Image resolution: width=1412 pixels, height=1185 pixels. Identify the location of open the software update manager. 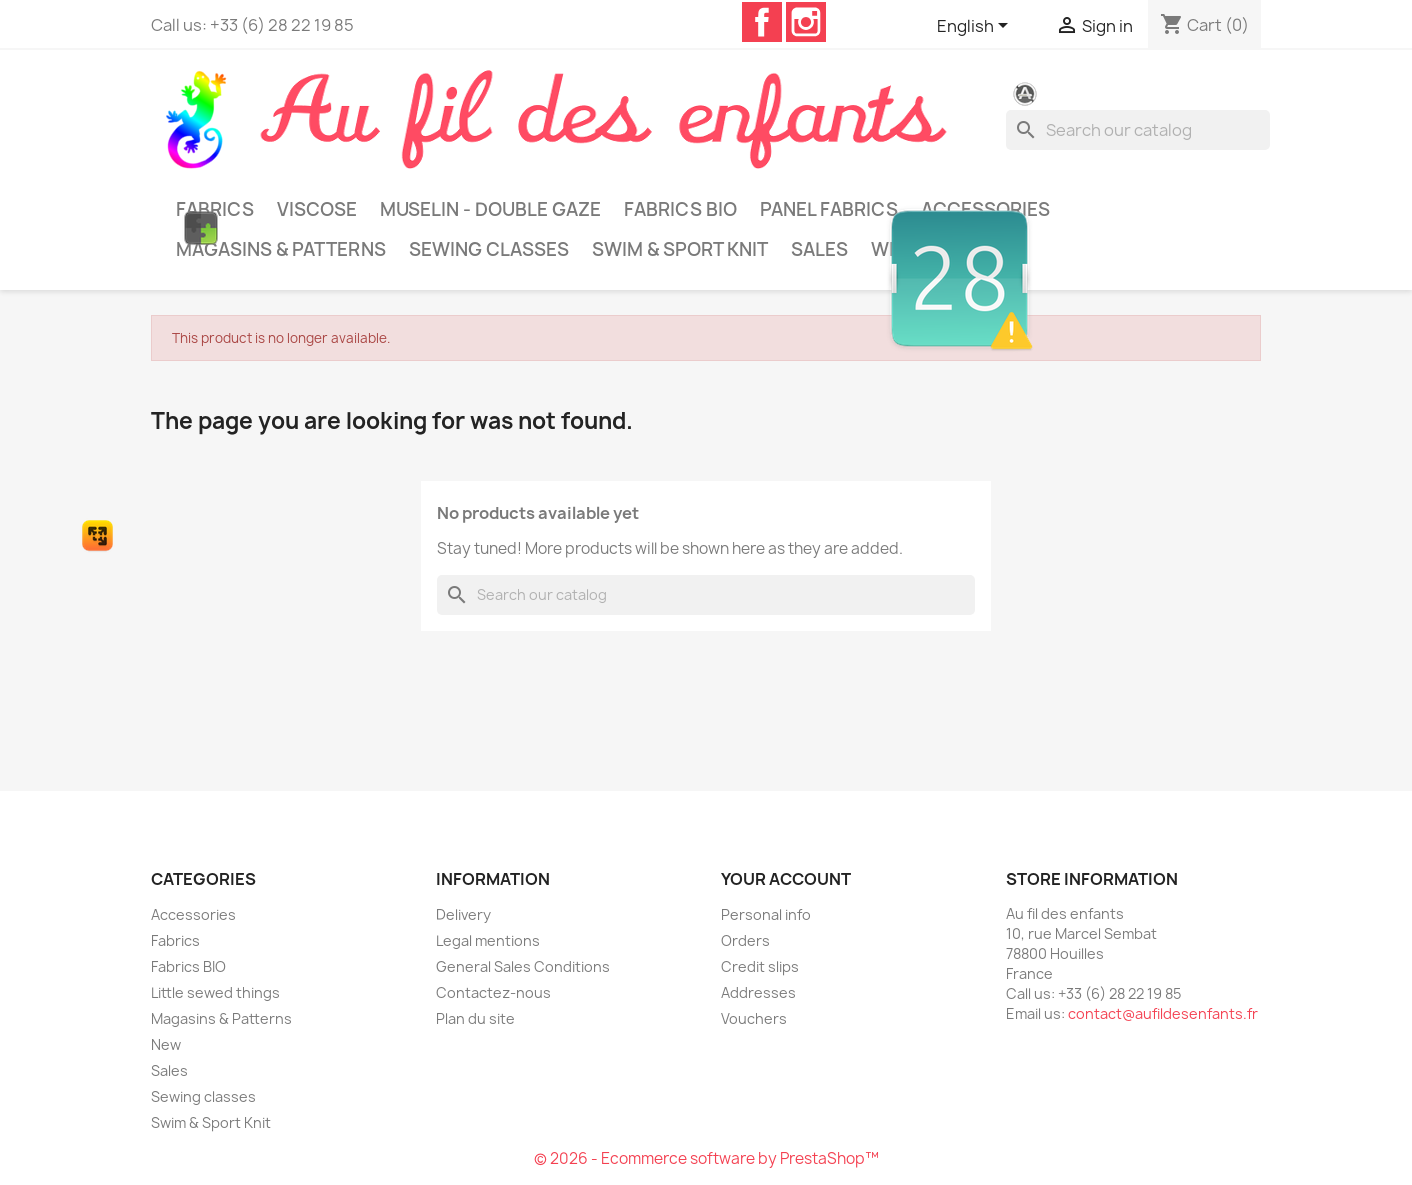
(1025, 94).